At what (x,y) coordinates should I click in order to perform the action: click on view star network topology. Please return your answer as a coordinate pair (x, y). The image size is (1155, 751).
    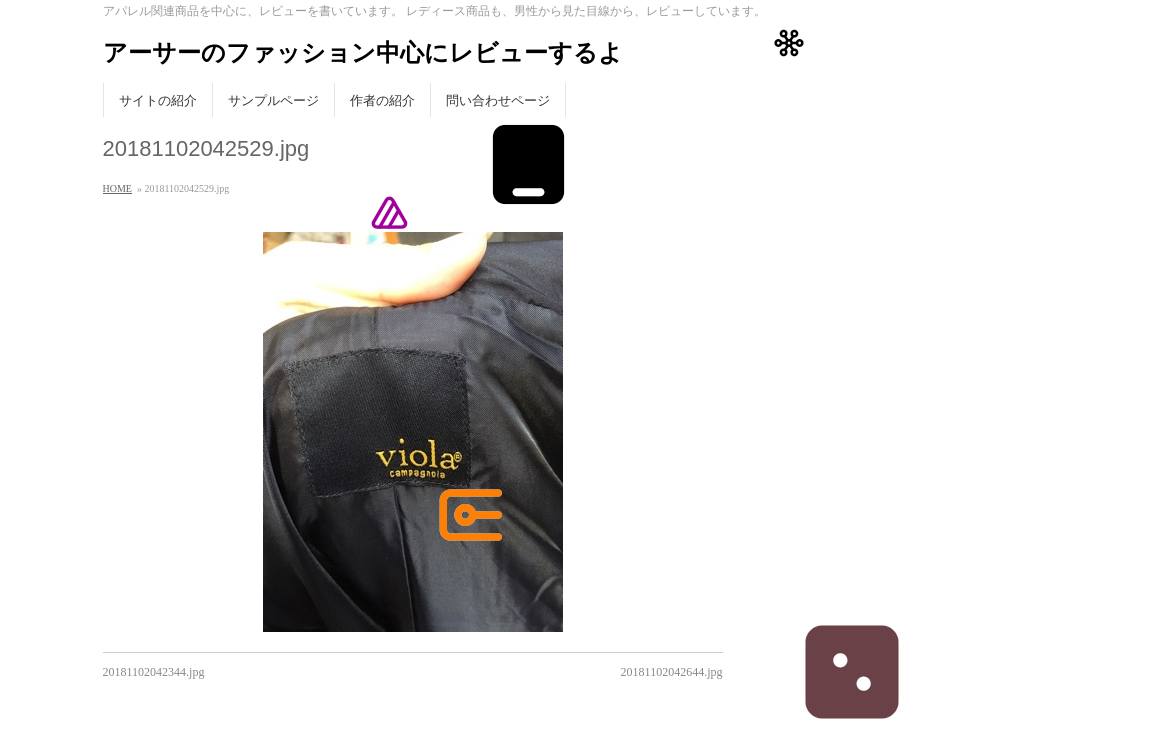
    Looking at the image, I should click on (789, 43).